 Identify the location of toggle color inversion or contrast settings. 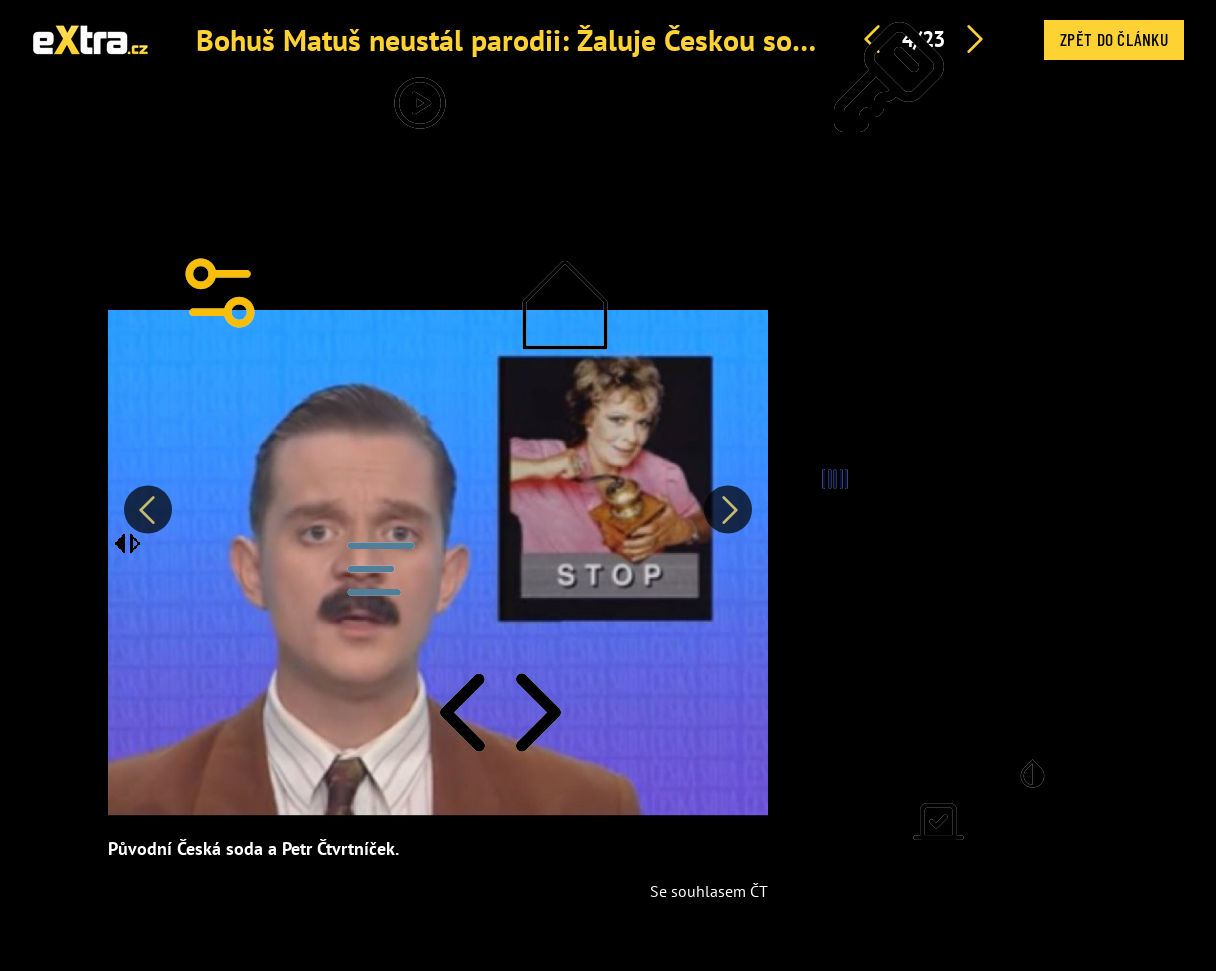
(1032, 773).